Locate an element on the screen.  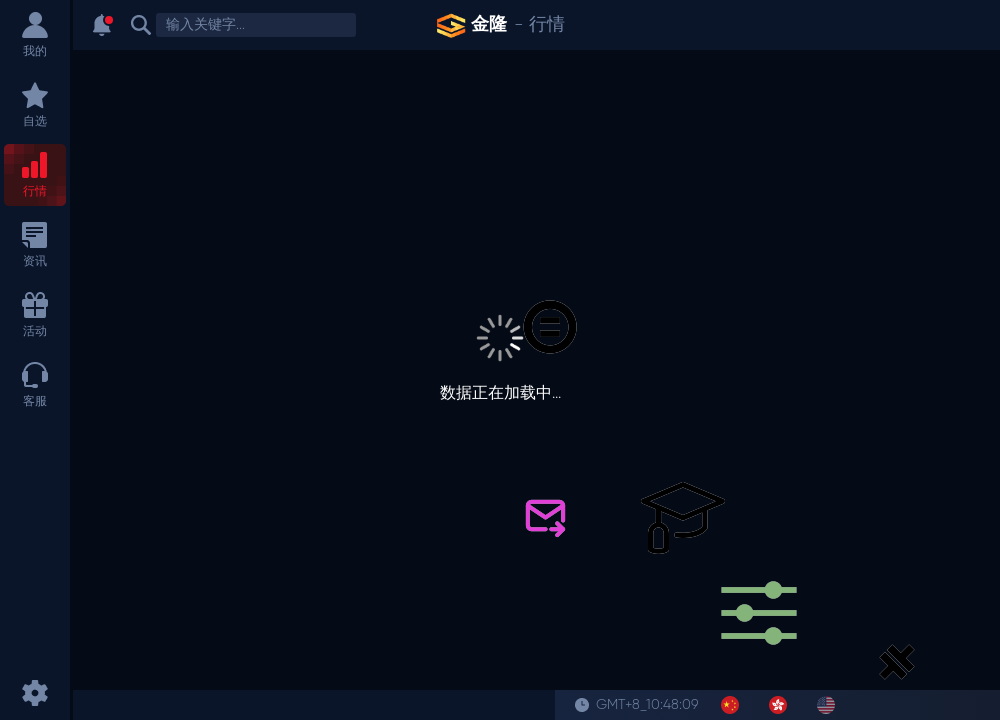
capacitor framework logo is located at coordinates (897, 662).